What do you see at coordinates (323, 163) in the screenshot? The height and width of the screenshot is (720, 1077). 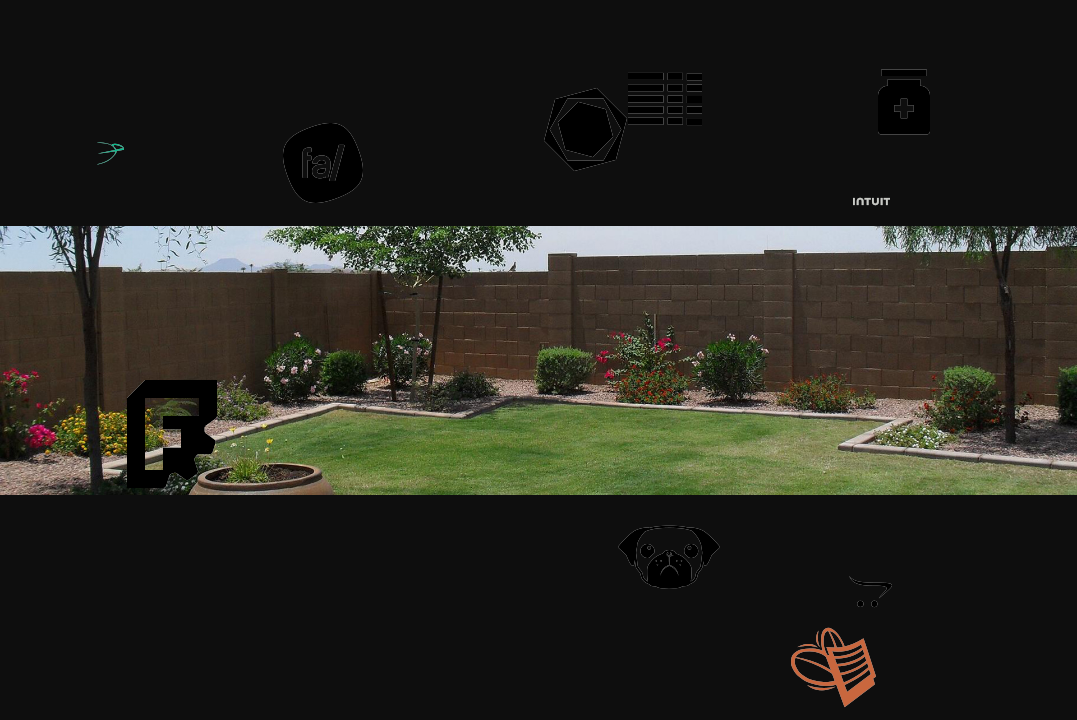 I see `open fathom analytics dashboard` at bounding box center [323, 163].